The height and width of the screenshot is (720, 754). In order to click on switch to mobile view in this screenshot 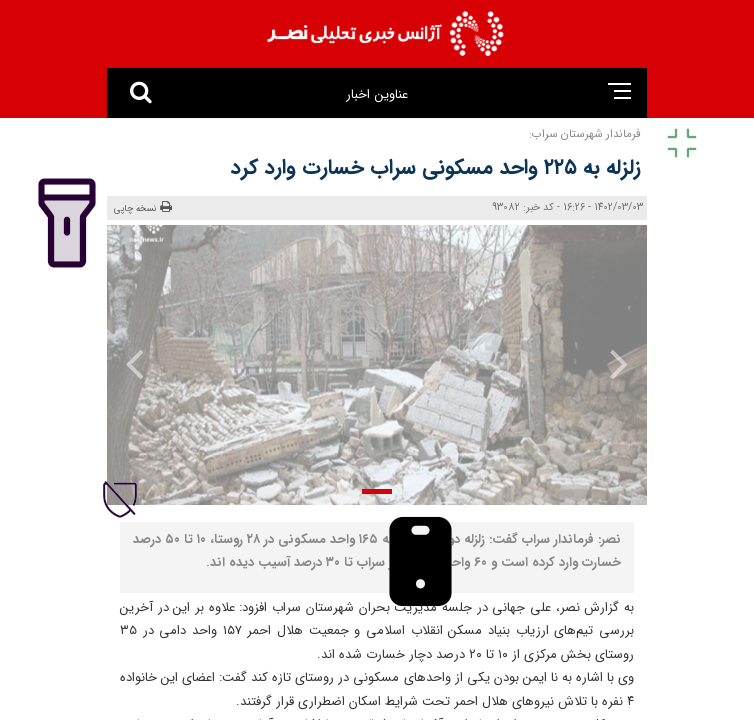, I will do `click(420, 561)`.